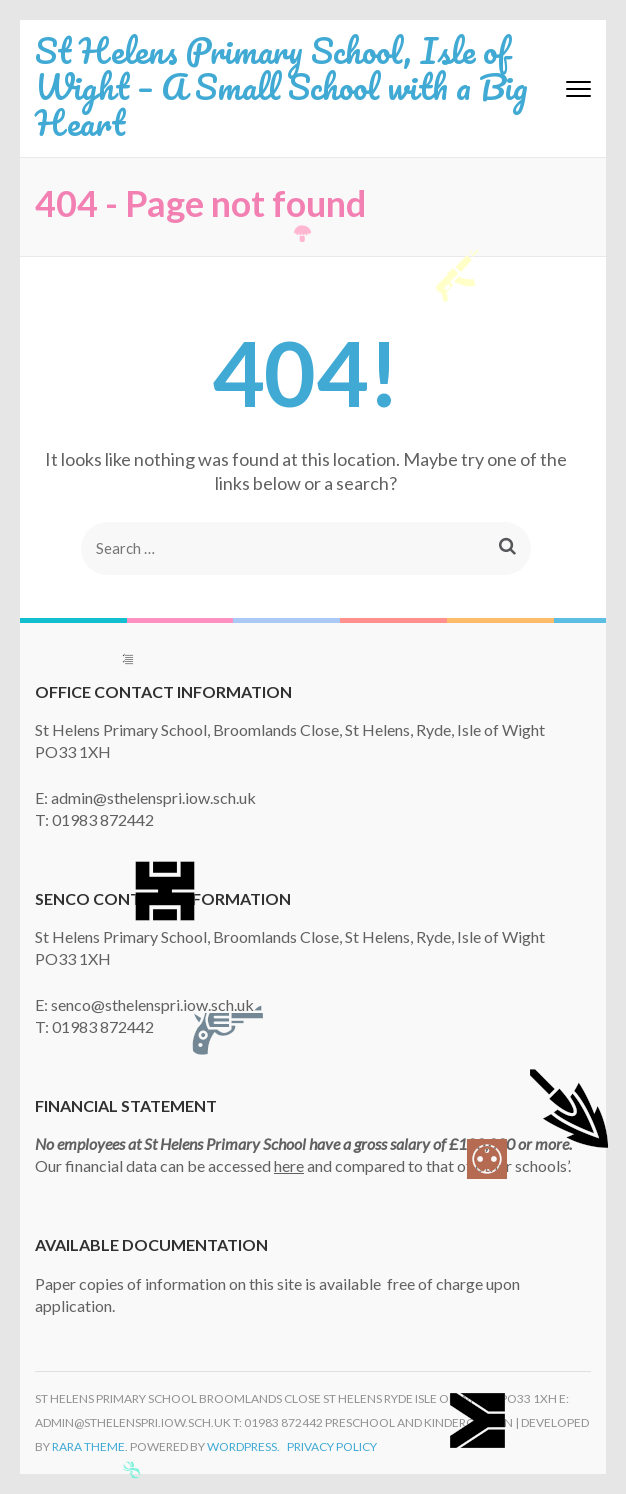  Describe the element at coordinates (165, 891) in the screenshot. I see `abstract game element or tile` at that location.